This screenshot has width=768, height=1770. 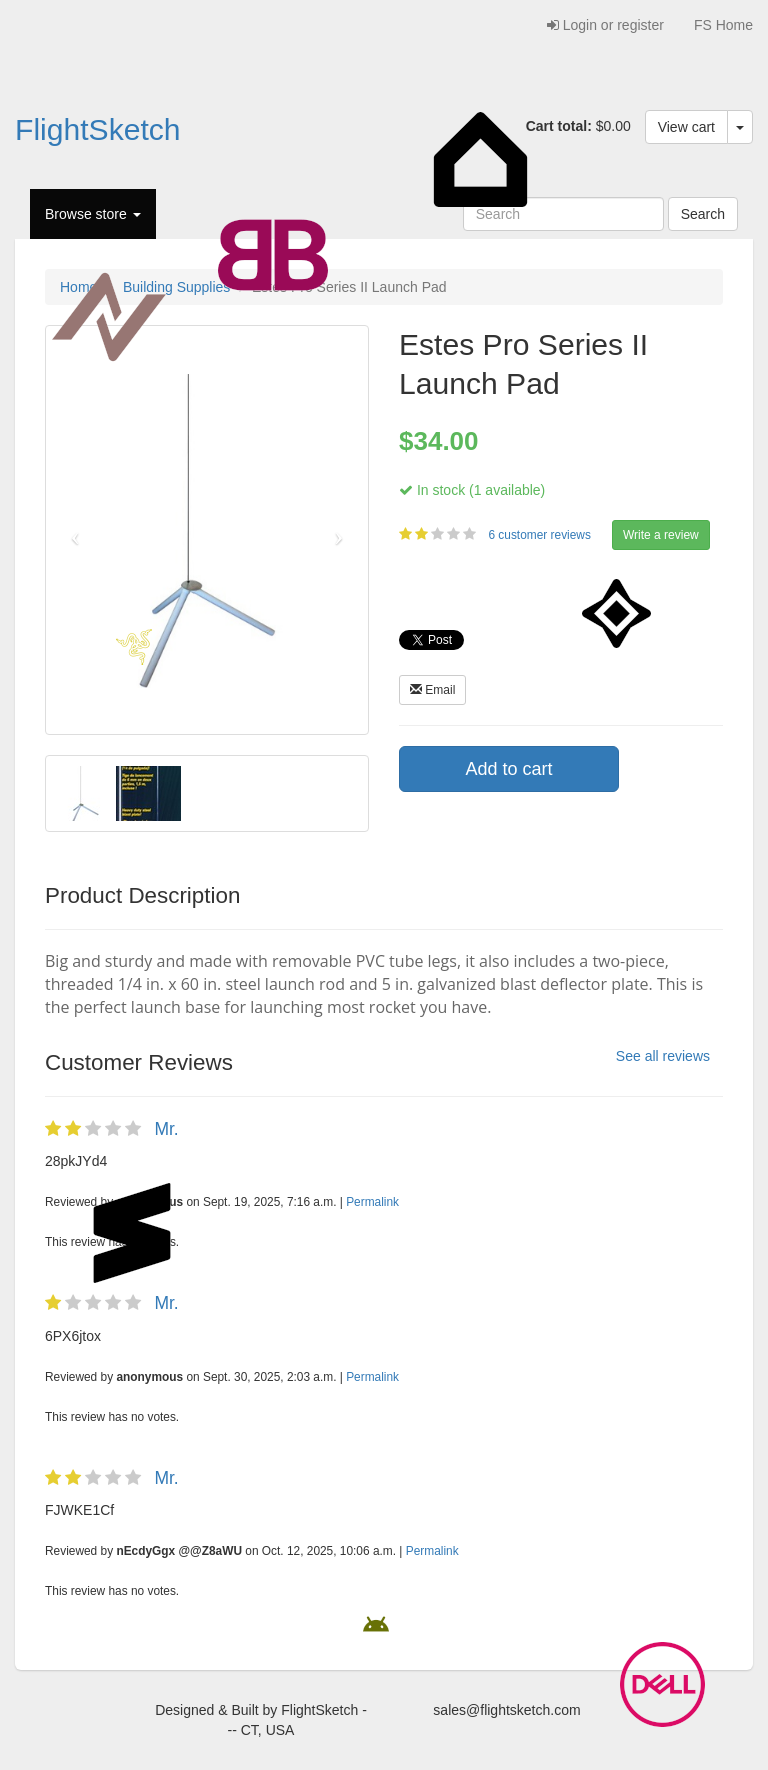 I want to click on NodeBB forum software logo, so click(x=273, y=255).